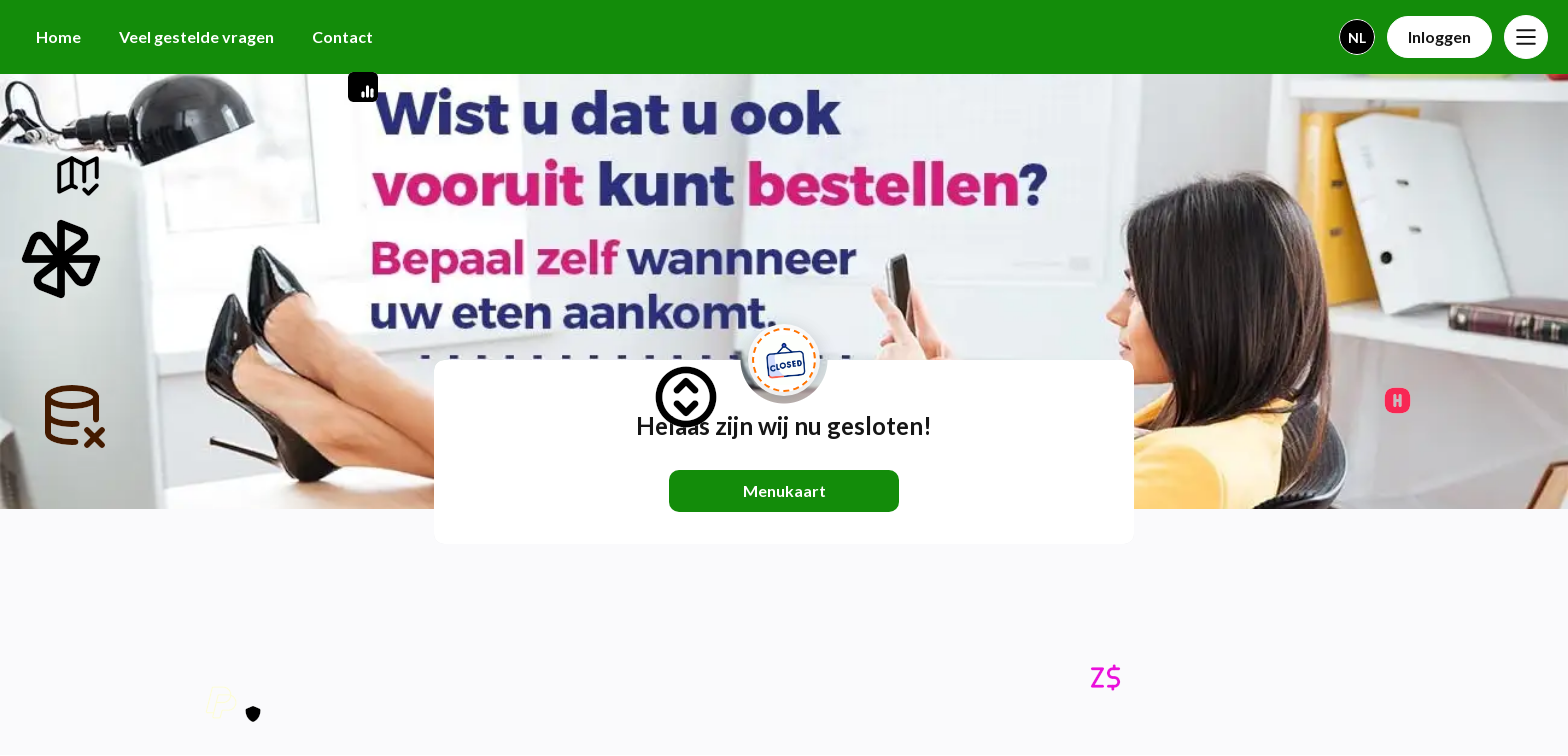 The image size is (1568, 756). Describe the element at coordinates (686, 397) in the screenshot. I see `expand or collapse content` at that location.